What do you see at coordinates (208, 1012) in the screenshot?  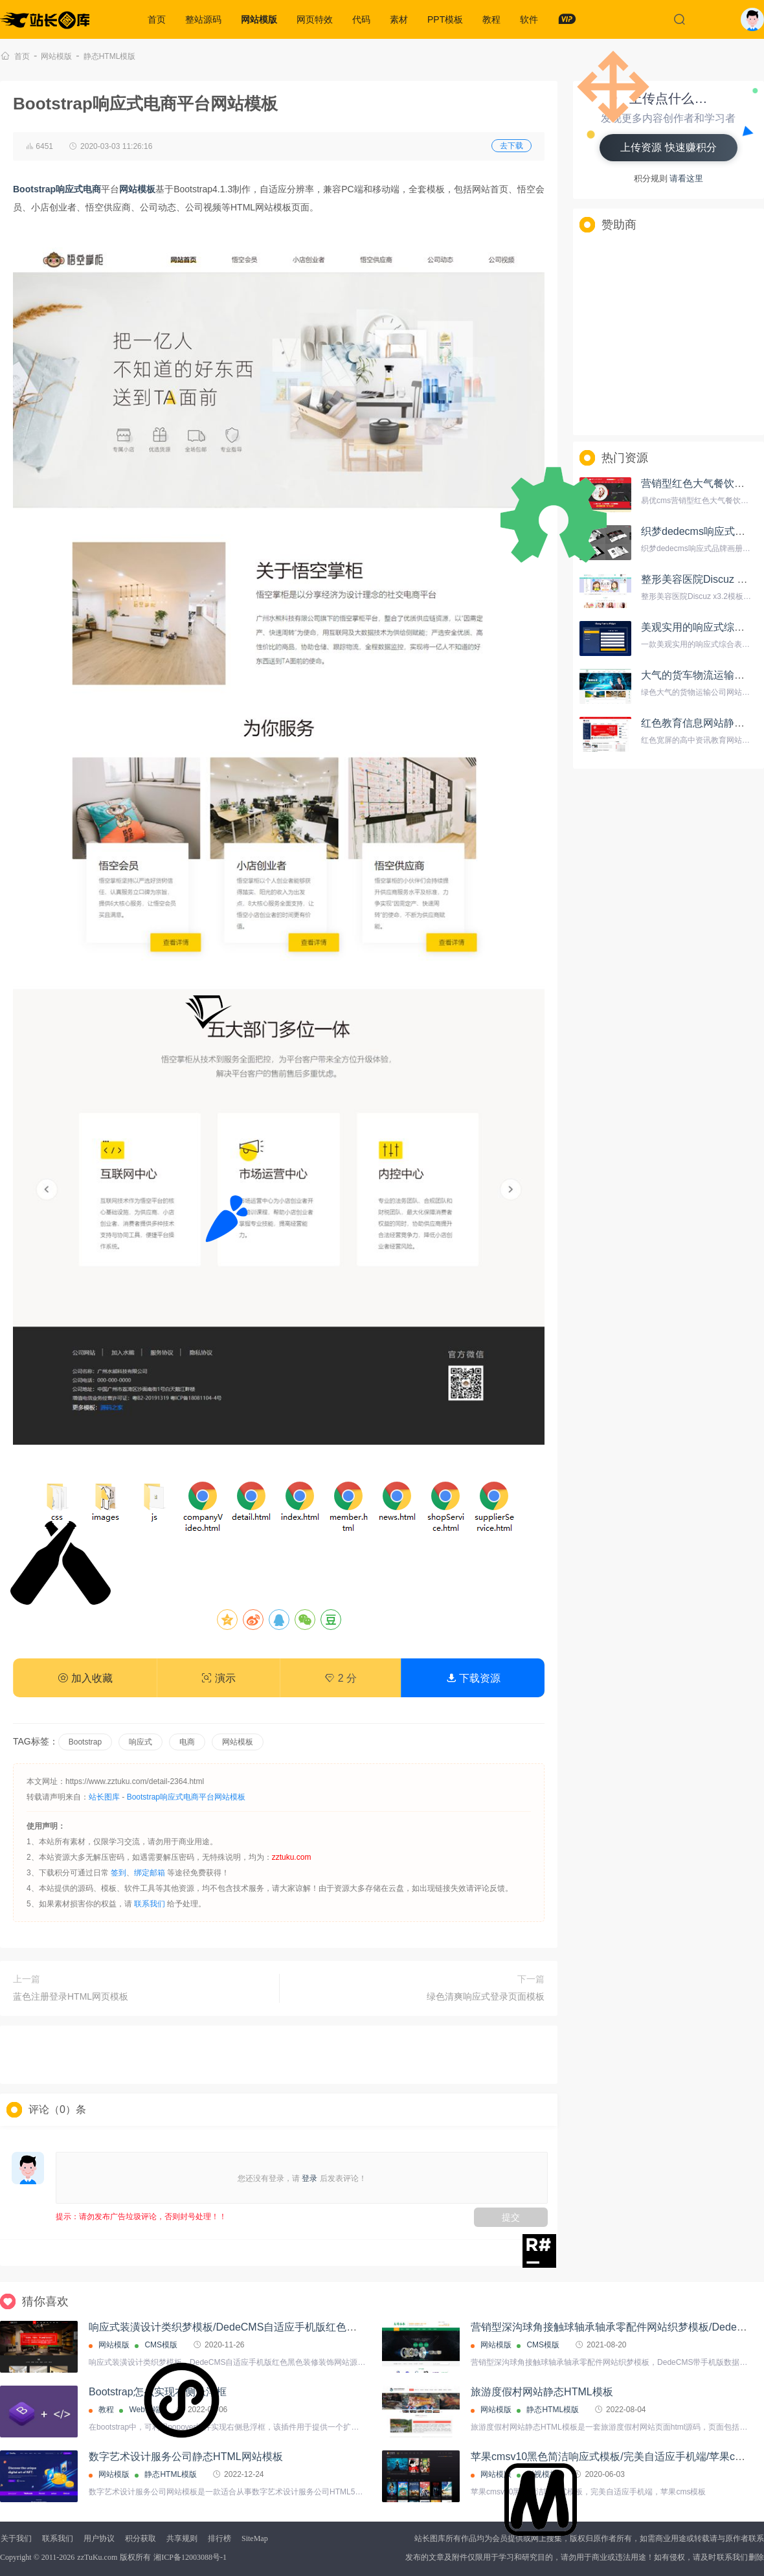 I see `open Semantic Scholar academic search` at bounding box center [208, 1012].